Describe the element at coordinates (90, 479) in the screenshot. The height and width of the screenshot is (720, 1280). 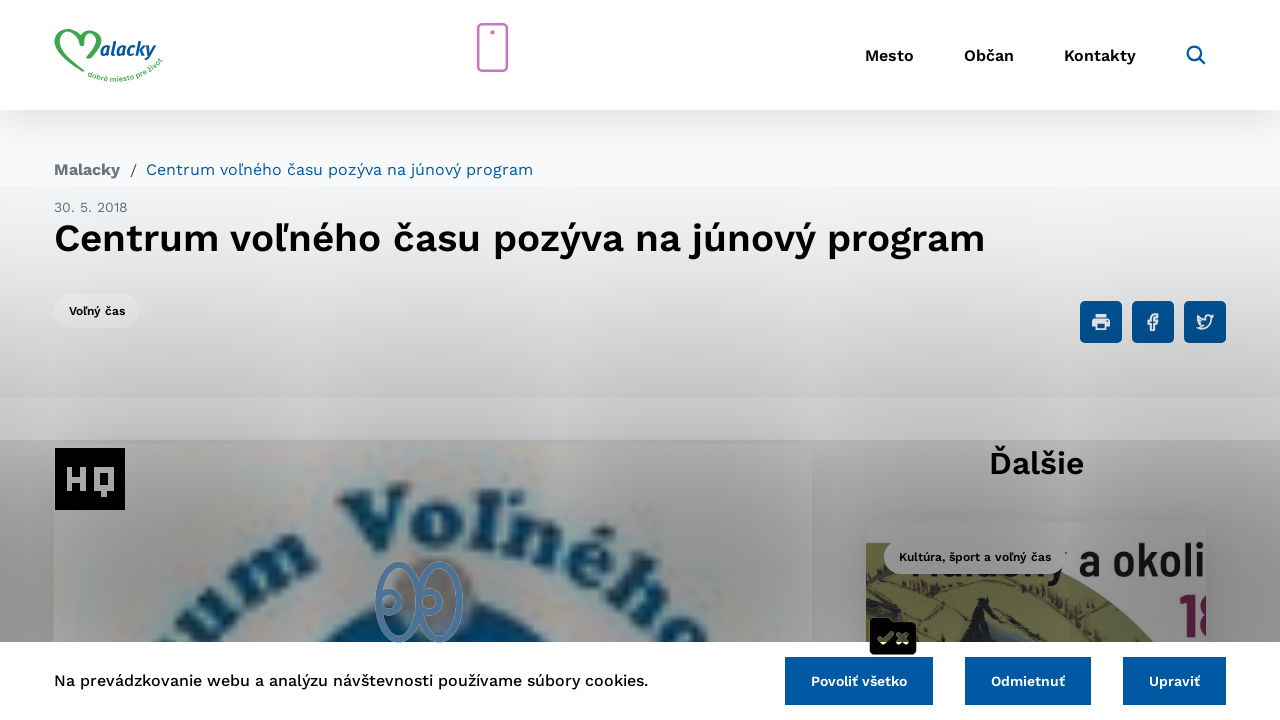
I see `switch to high quality playback` at that location.